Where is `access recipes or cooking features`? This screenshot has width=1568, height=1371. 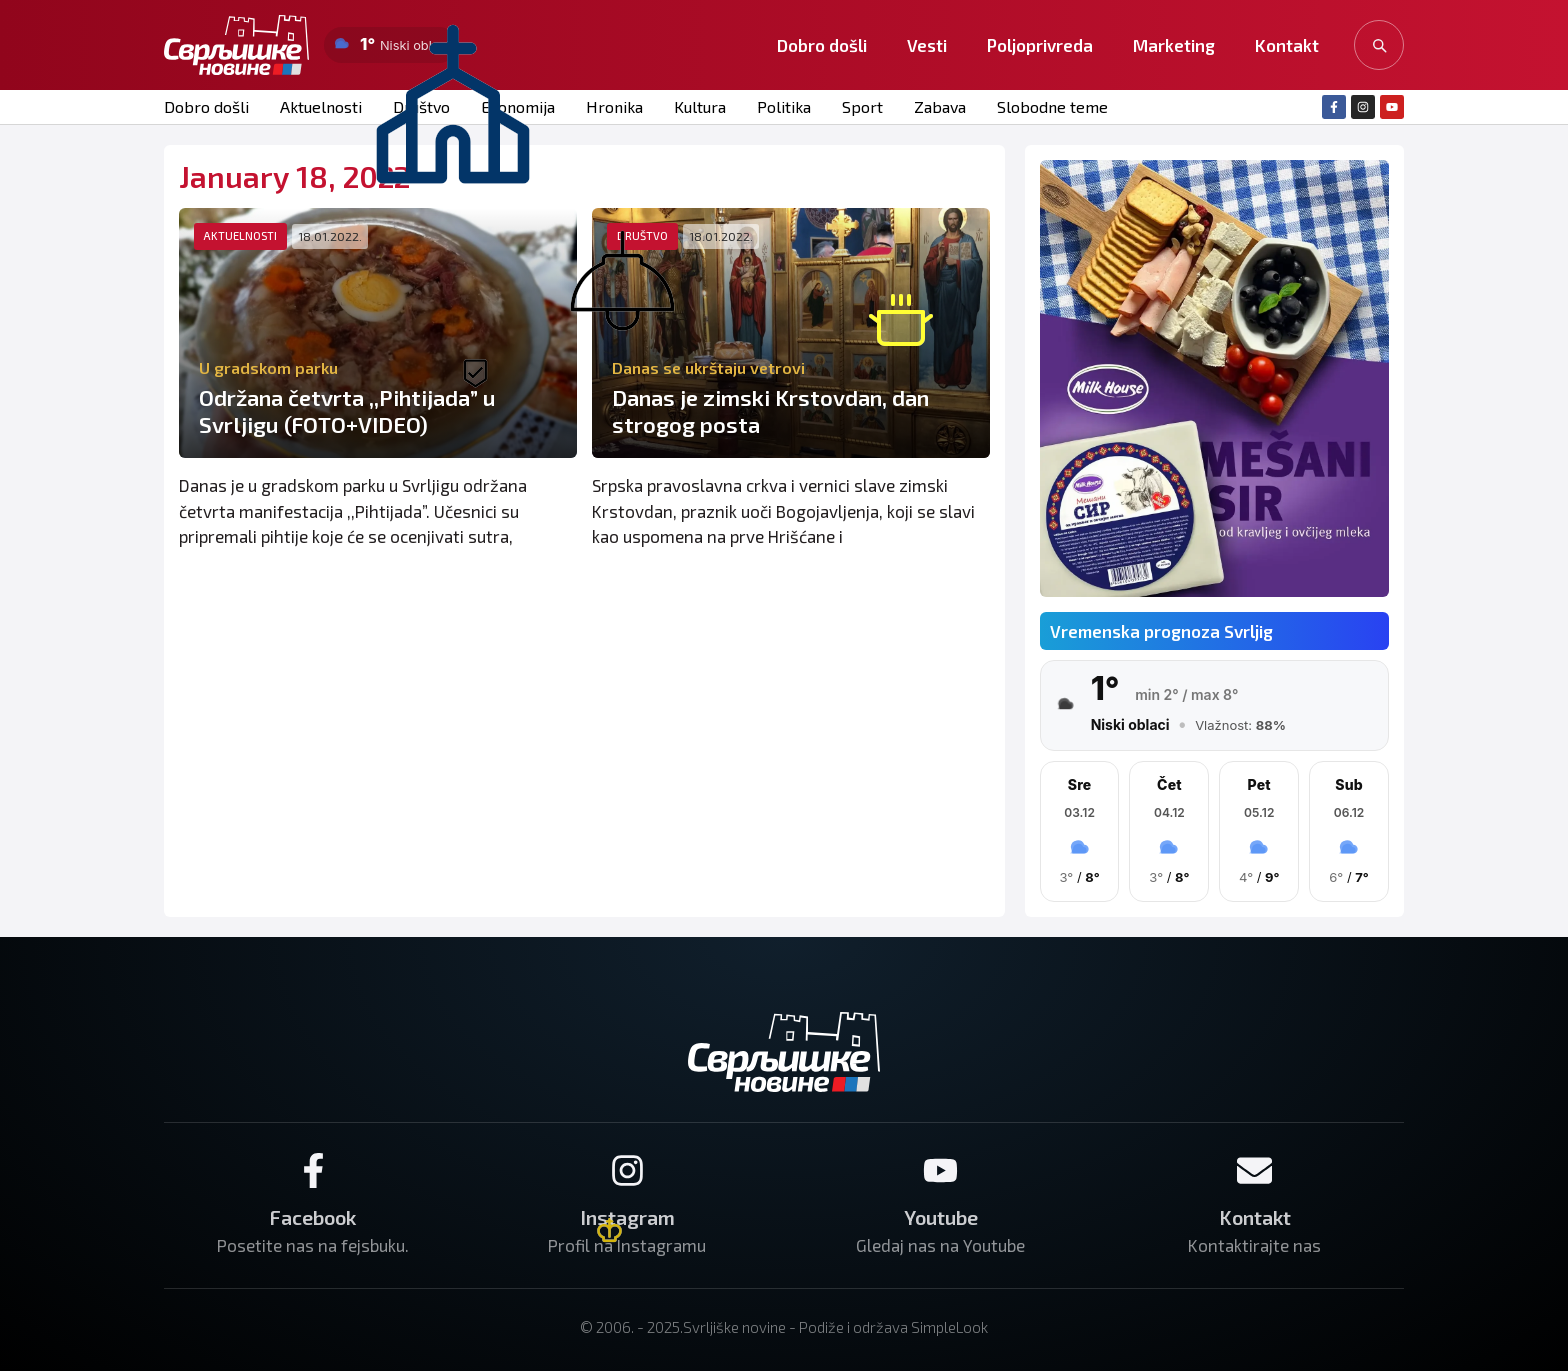
access recipes or cooking features is located at coordinates (901, 324).